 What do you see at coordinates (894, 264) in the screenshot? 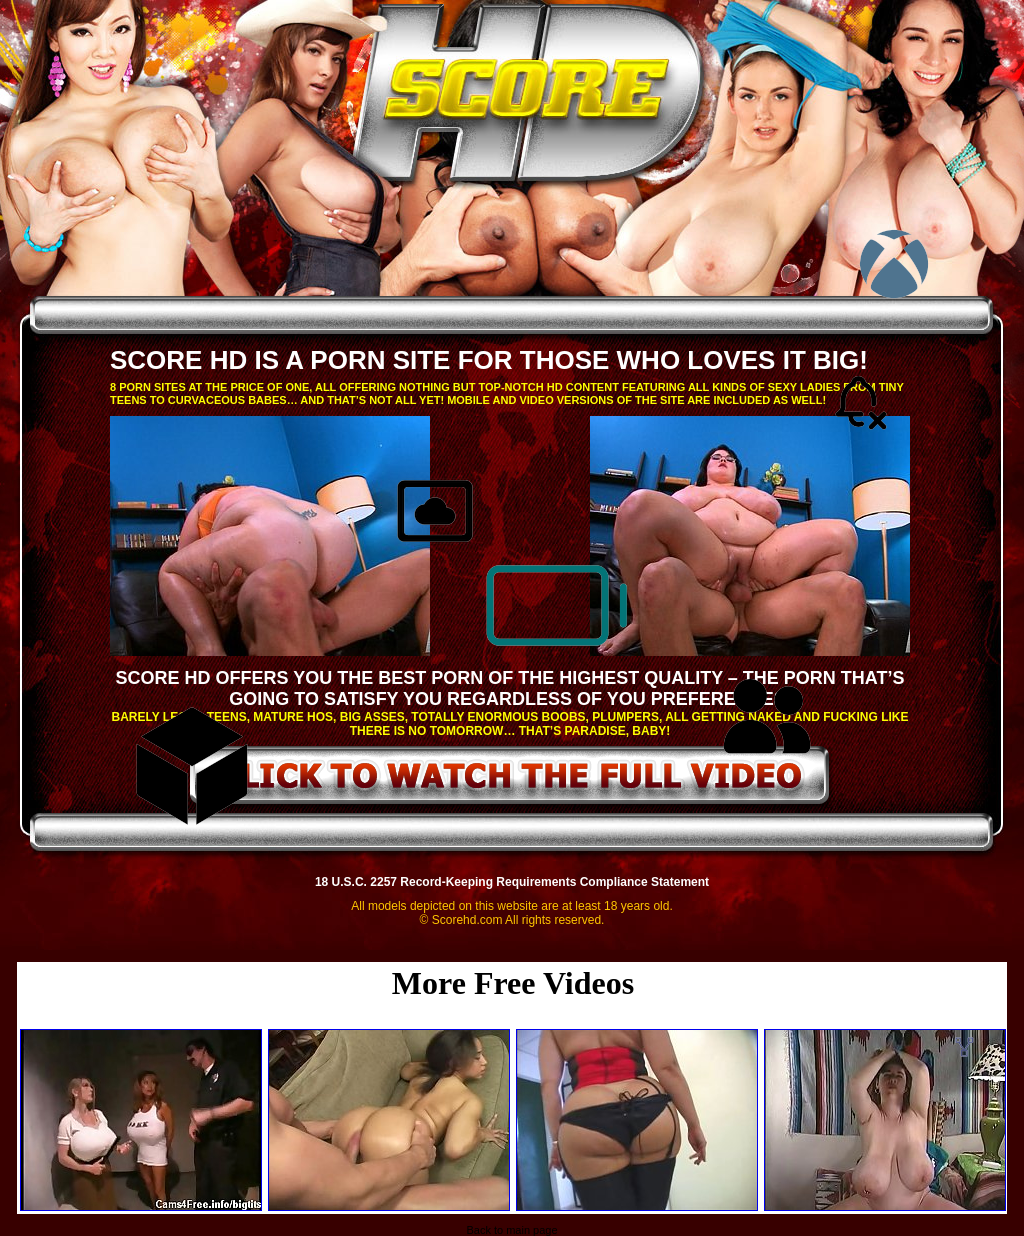
I see `open xbox app or gaming hub` at bounding box center [894, 264].